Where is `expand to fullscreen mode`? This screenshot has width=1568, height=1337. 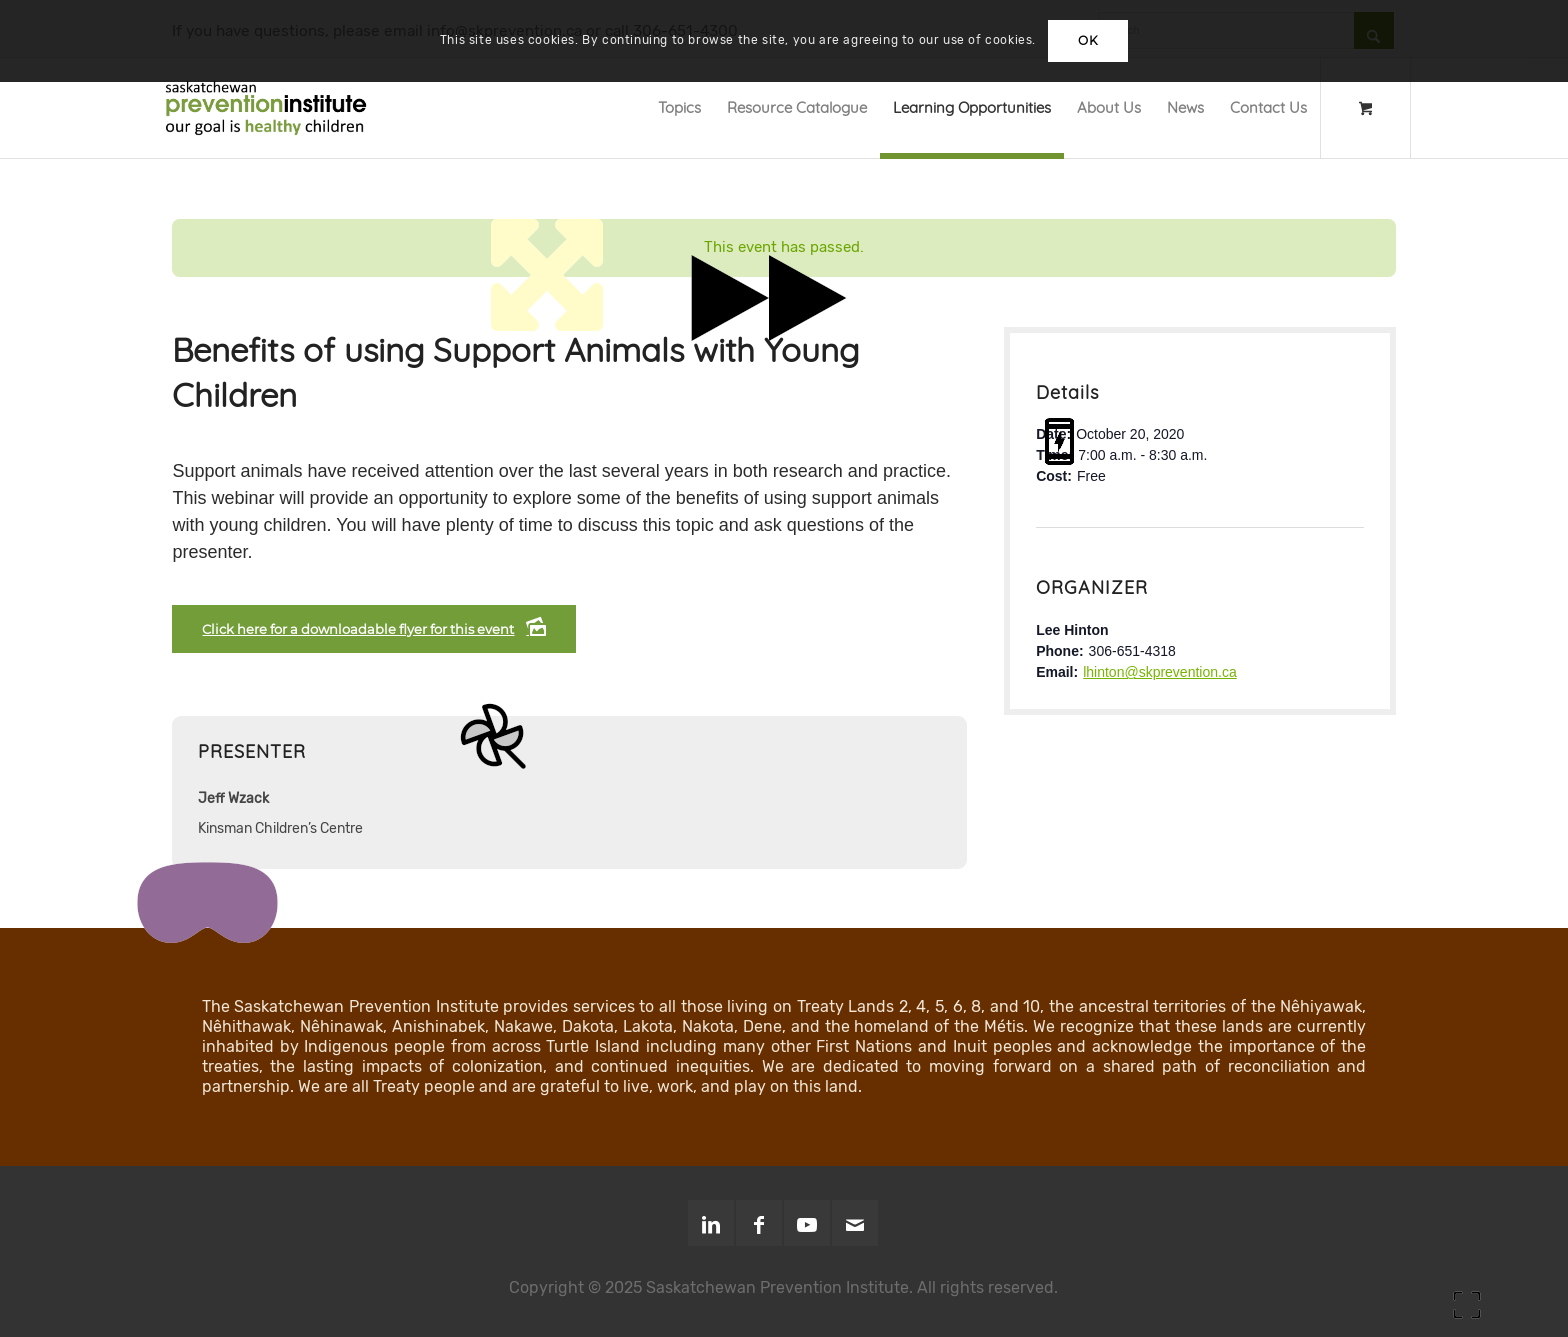
expand to fullscreen mode is located at coordinates (547, 275).